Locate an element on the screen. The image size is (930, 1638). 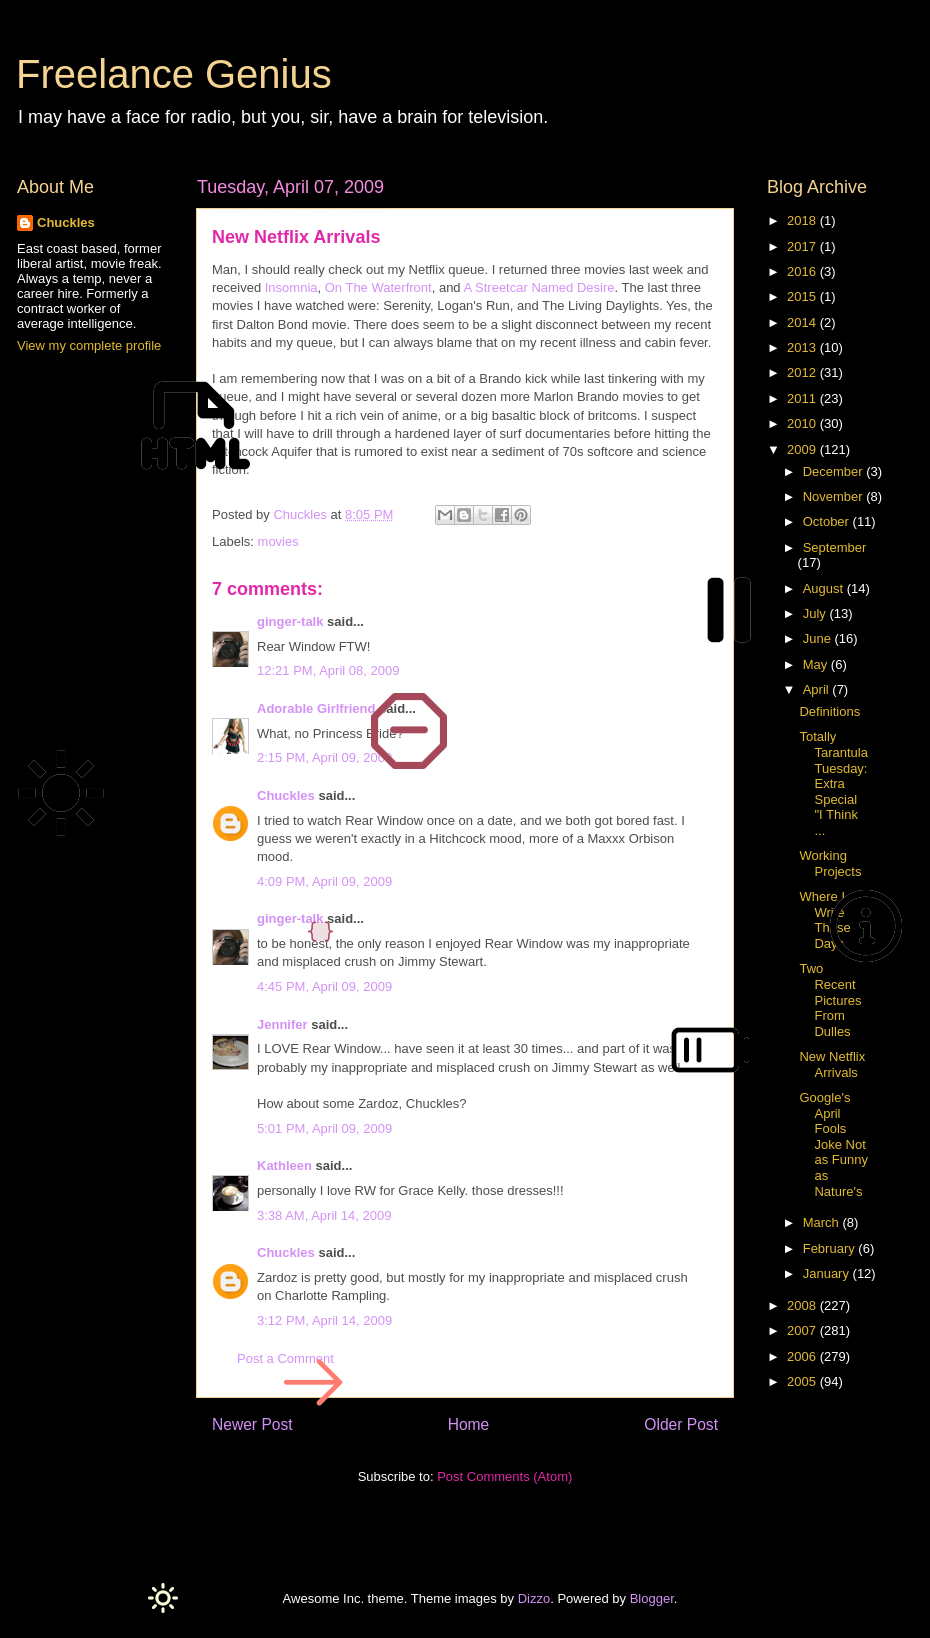
indicates blocked or restricted content is located at coordinates (409, 731).